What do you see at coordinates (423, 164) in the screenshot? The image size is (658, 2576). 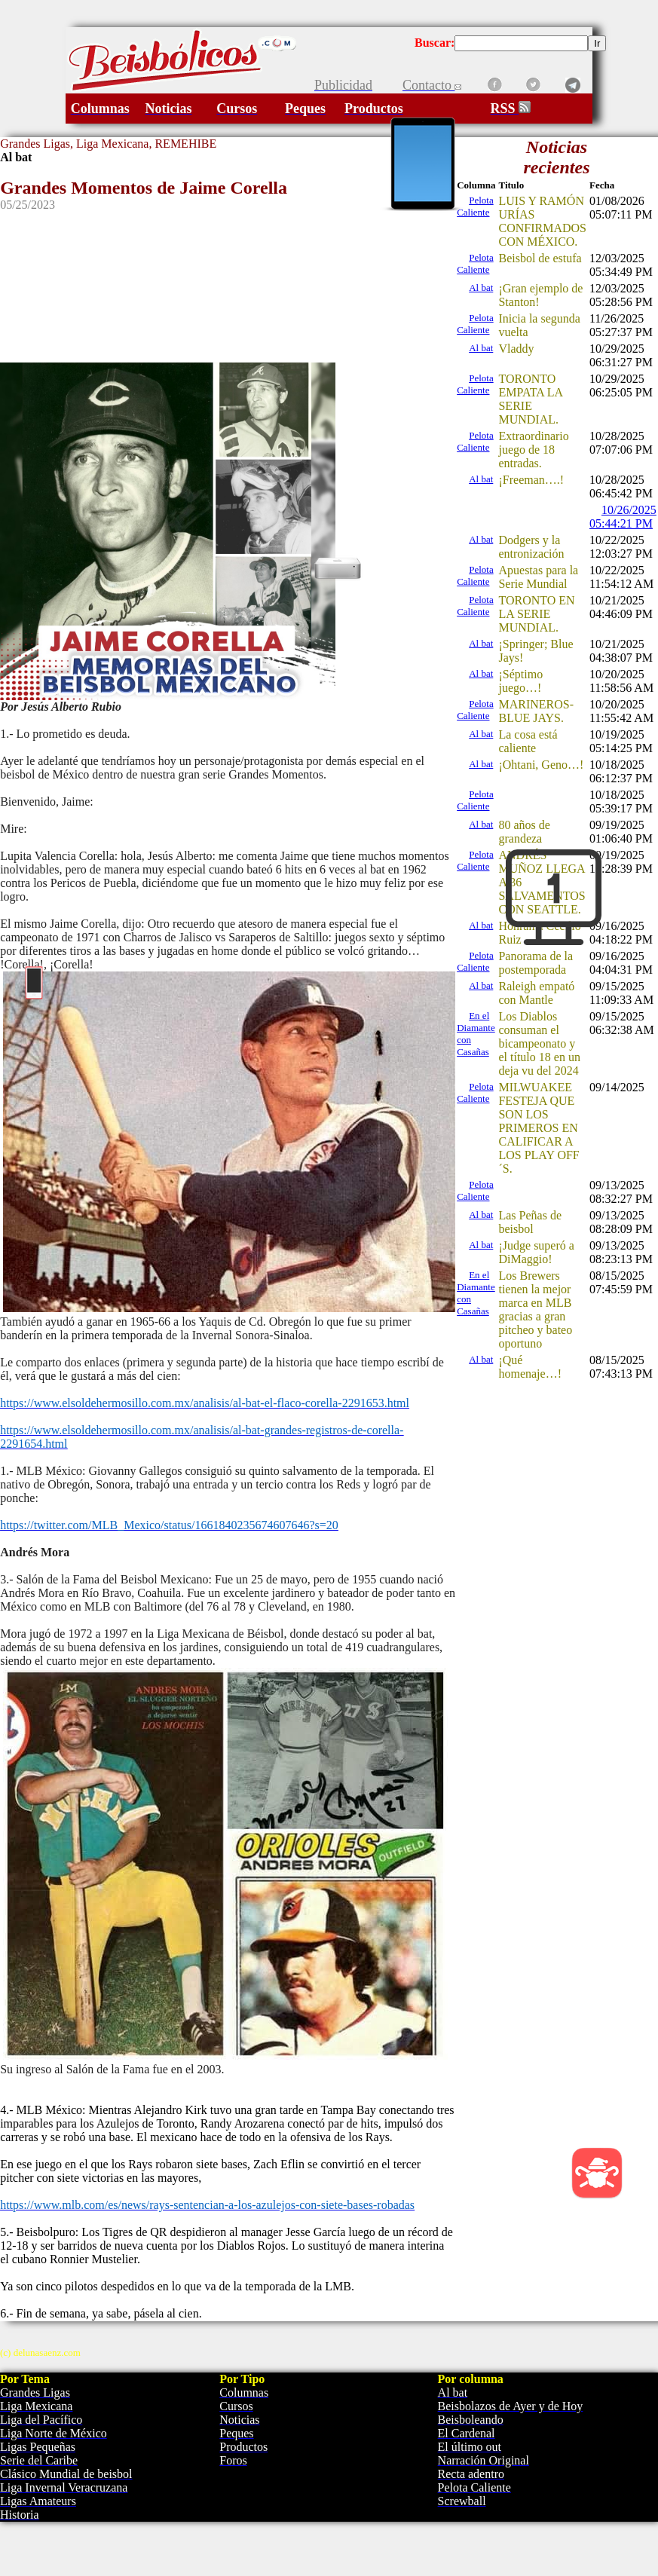 I see `iPad device connected to this computer` at bounding box center [423, 164].